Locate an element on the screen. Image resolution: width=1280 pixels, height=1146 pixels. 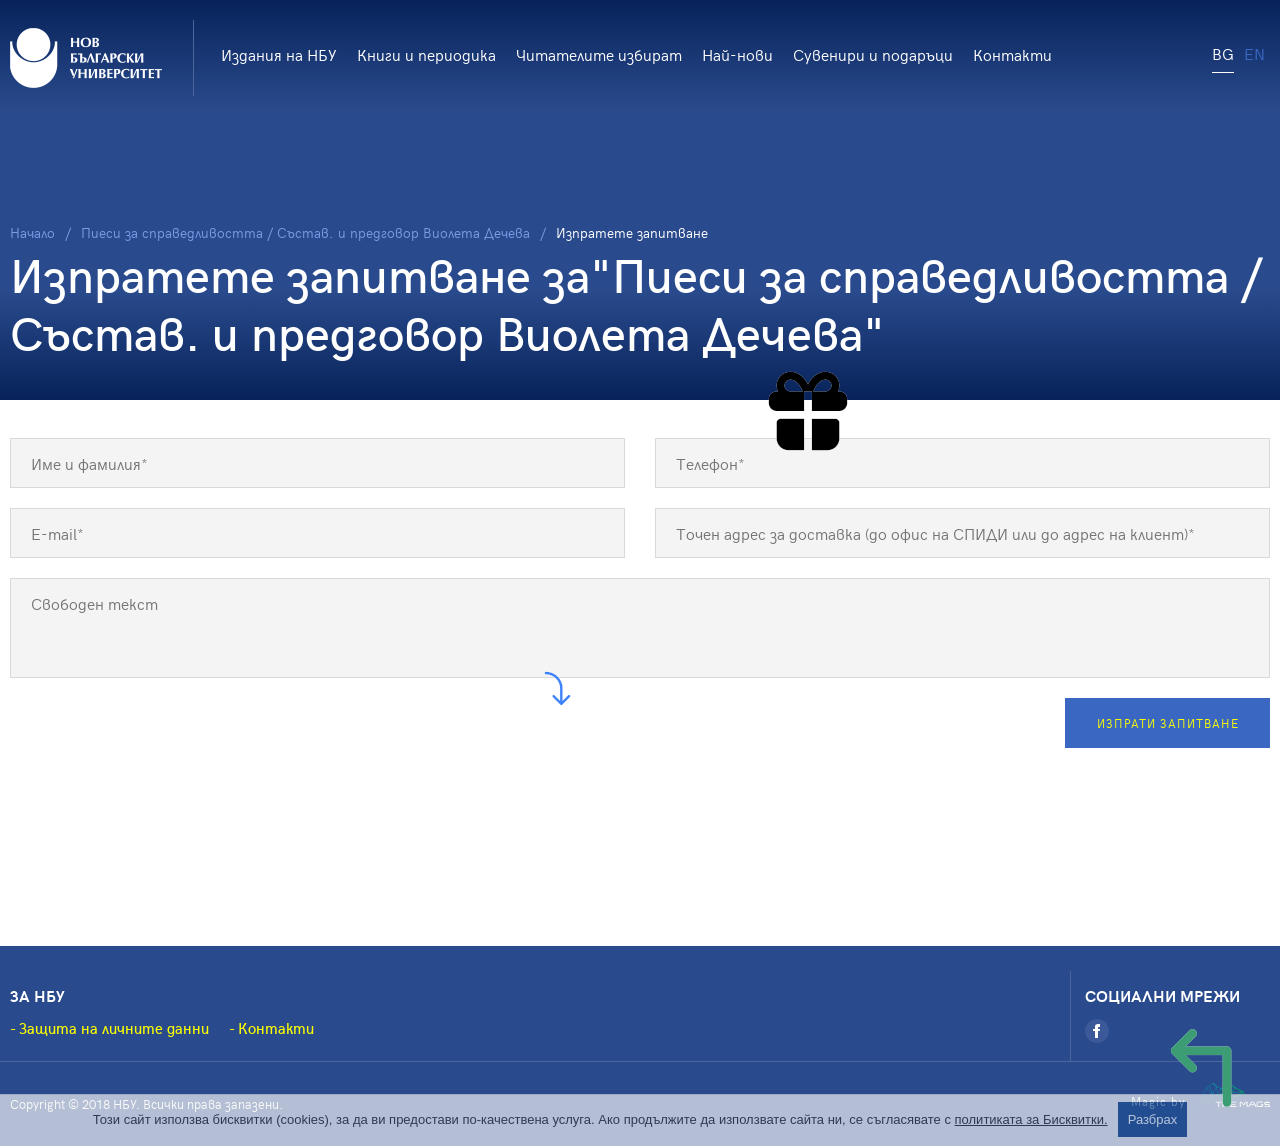
undo or go back to previous action is located at coordinates (1204, 1068).